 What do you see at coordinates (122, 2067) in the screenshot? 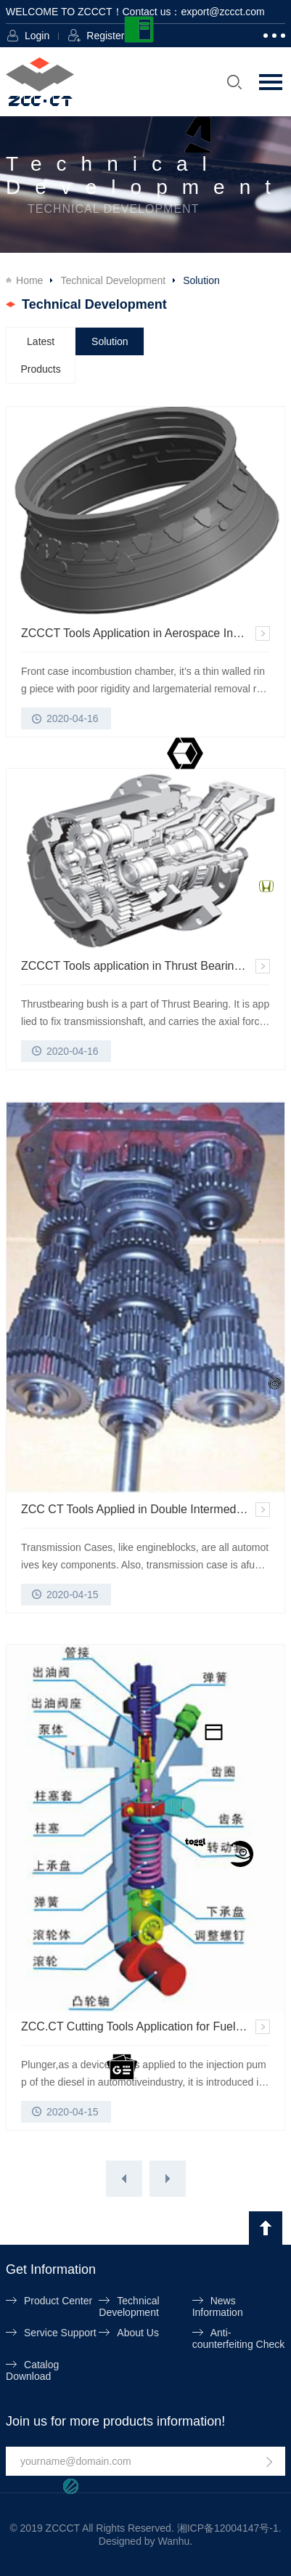
I see `open Google News app` at bounding box center [122, 2067].